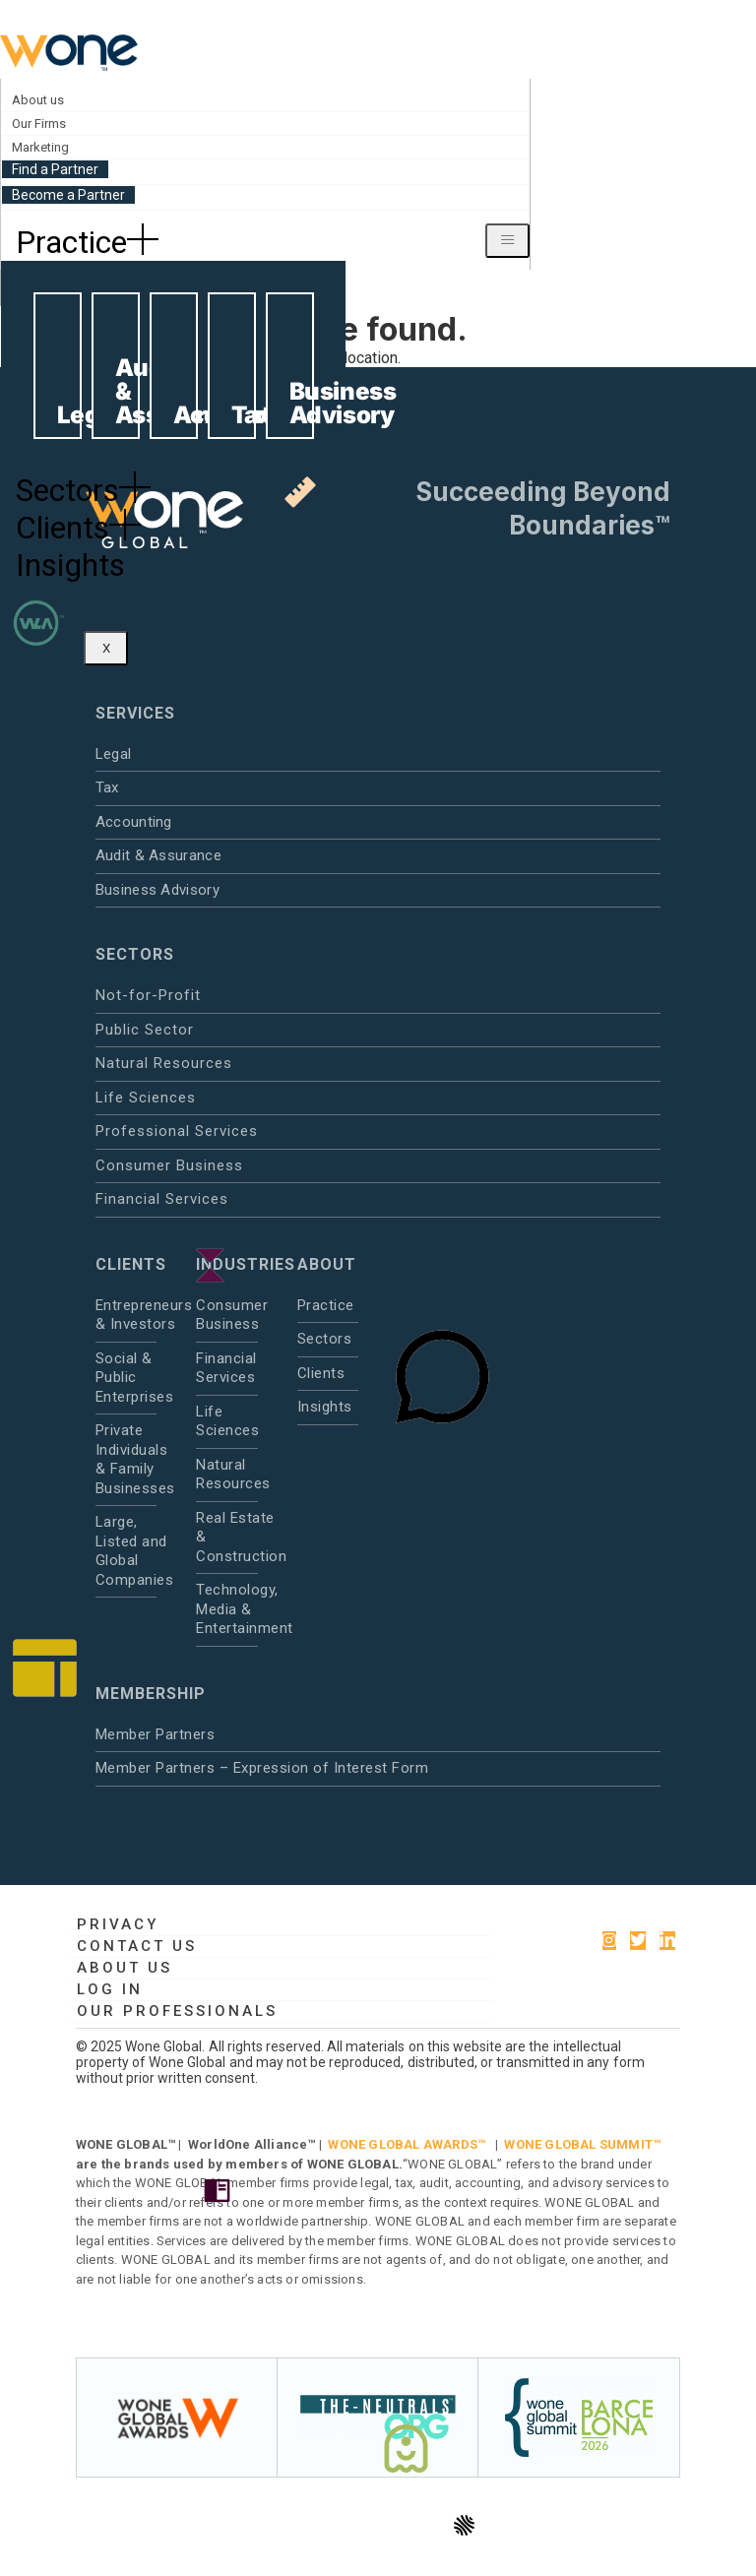 The image size is (756, 2576). What do you see at coordinates (300, 491) in the screenshot?
I see `access measurement or ruler tool` at bounding box center [300, 491].